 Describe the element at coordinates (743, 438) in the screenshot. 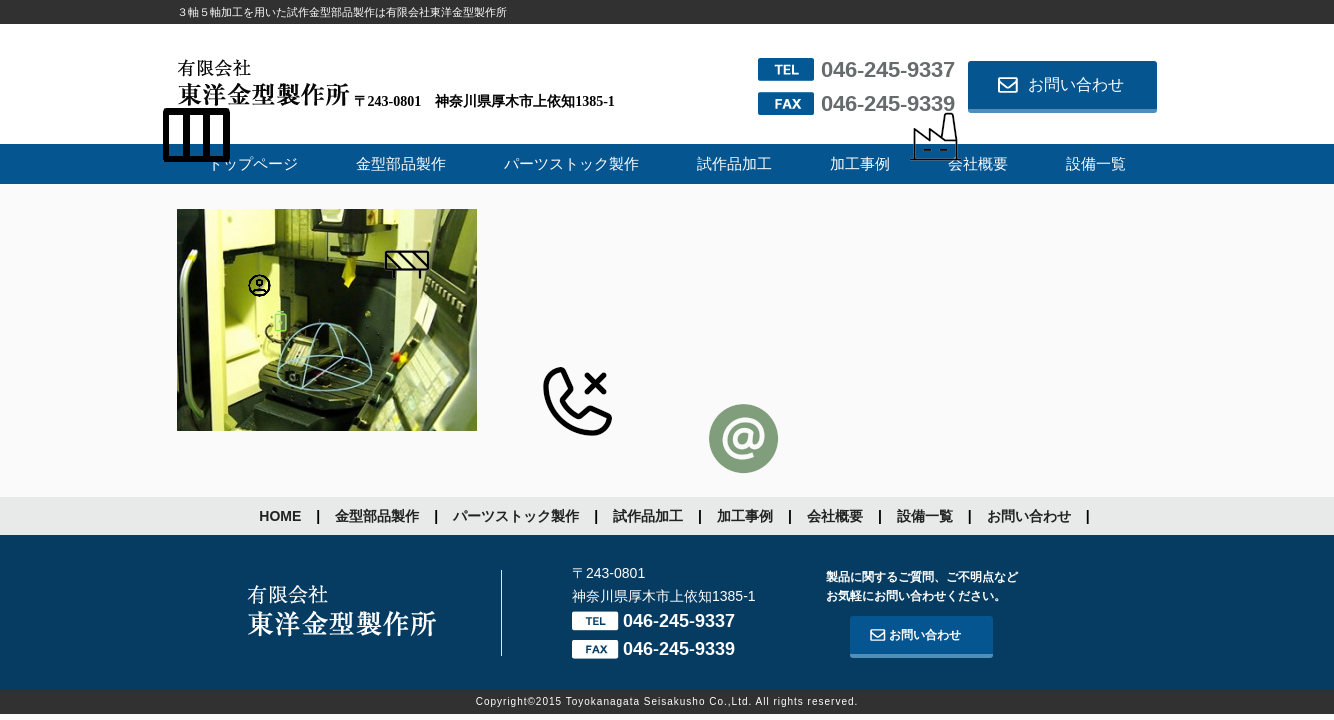

I see `access email or contact options` at that location.